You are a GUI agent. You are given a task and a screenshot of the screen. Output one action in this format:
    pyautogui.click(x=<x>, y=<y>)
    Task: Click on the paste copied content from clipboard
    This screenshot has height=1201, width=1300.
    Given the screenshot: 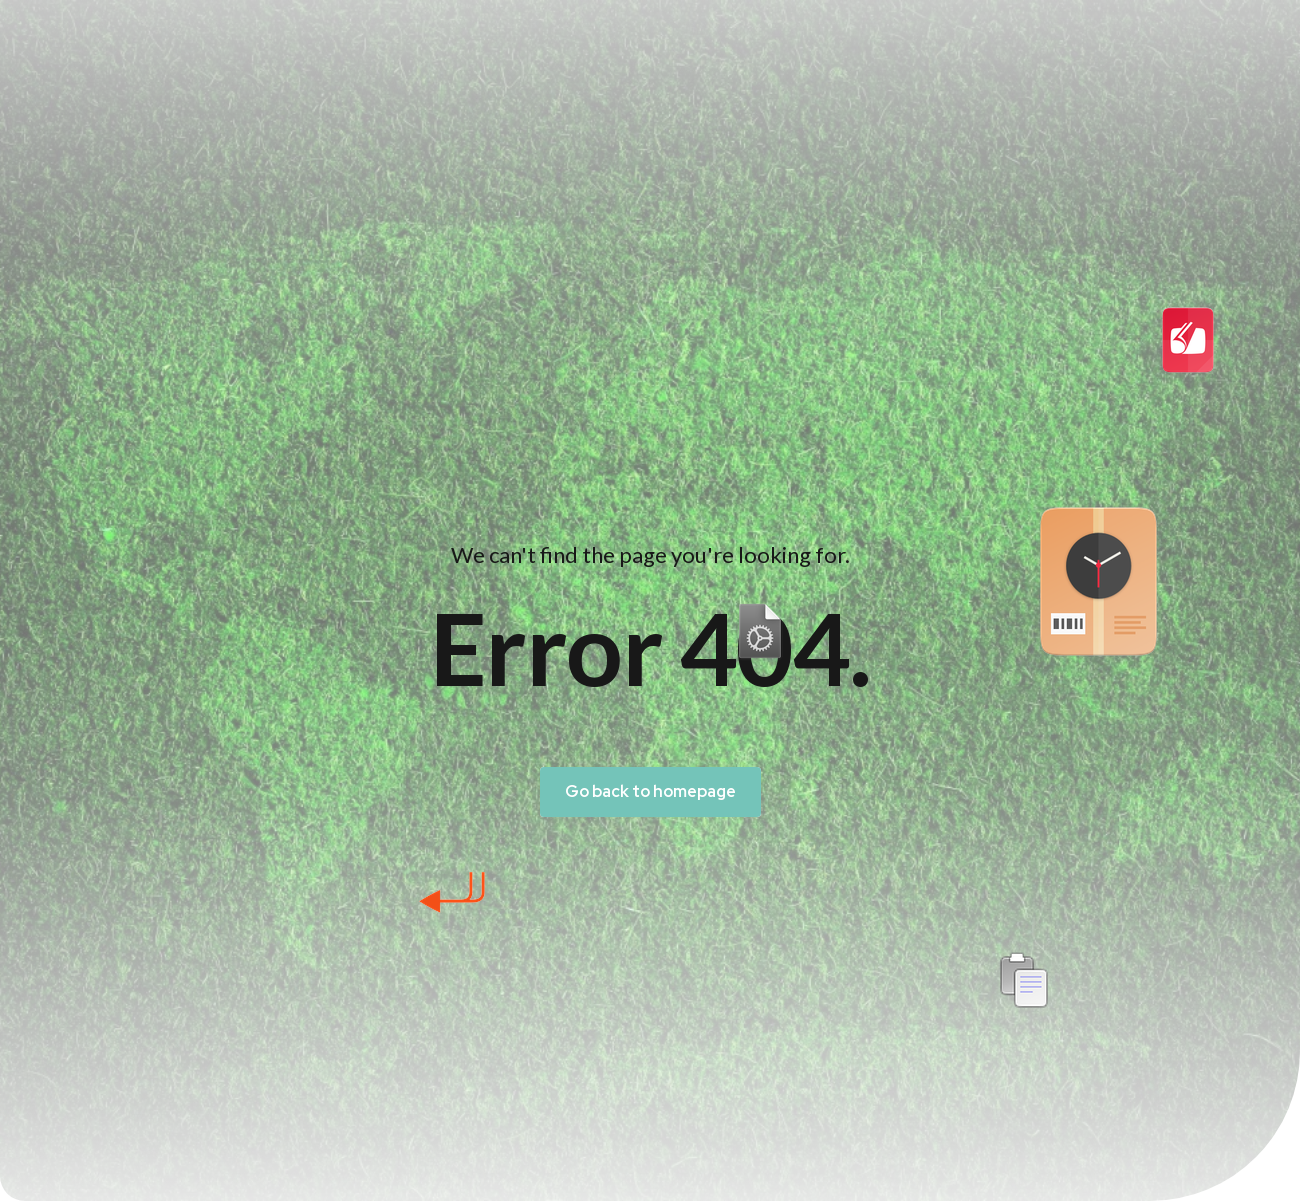 What is the action you would take?
    pyautogui.click(x=1024, y=980)
    